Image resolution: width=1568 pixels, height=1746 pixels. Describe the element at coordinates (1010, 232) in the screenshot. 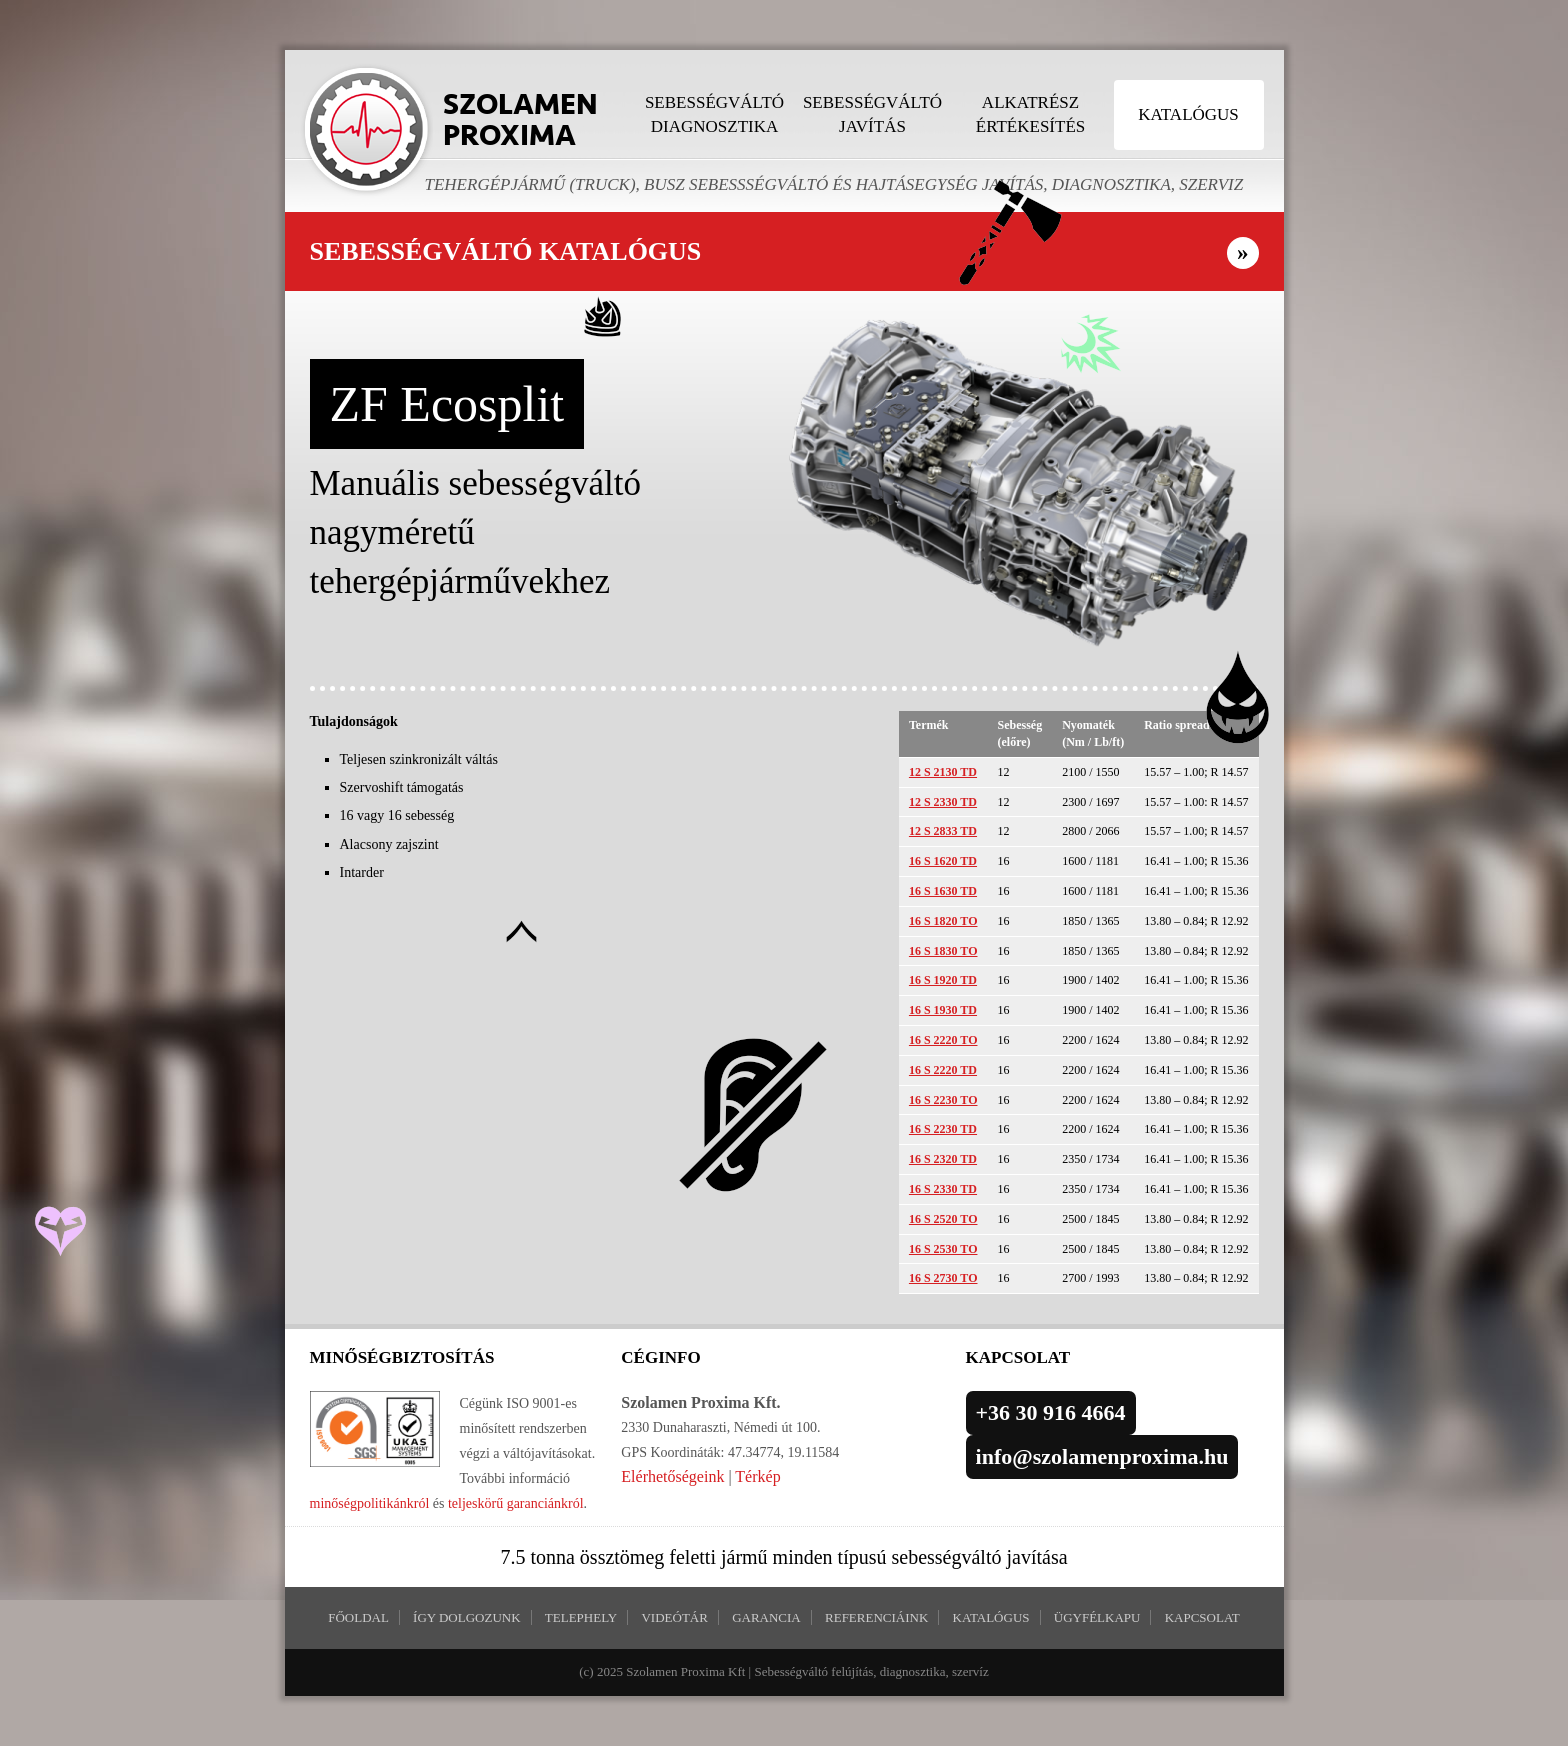

I see `select tomahawk weapon or tool` at that location.